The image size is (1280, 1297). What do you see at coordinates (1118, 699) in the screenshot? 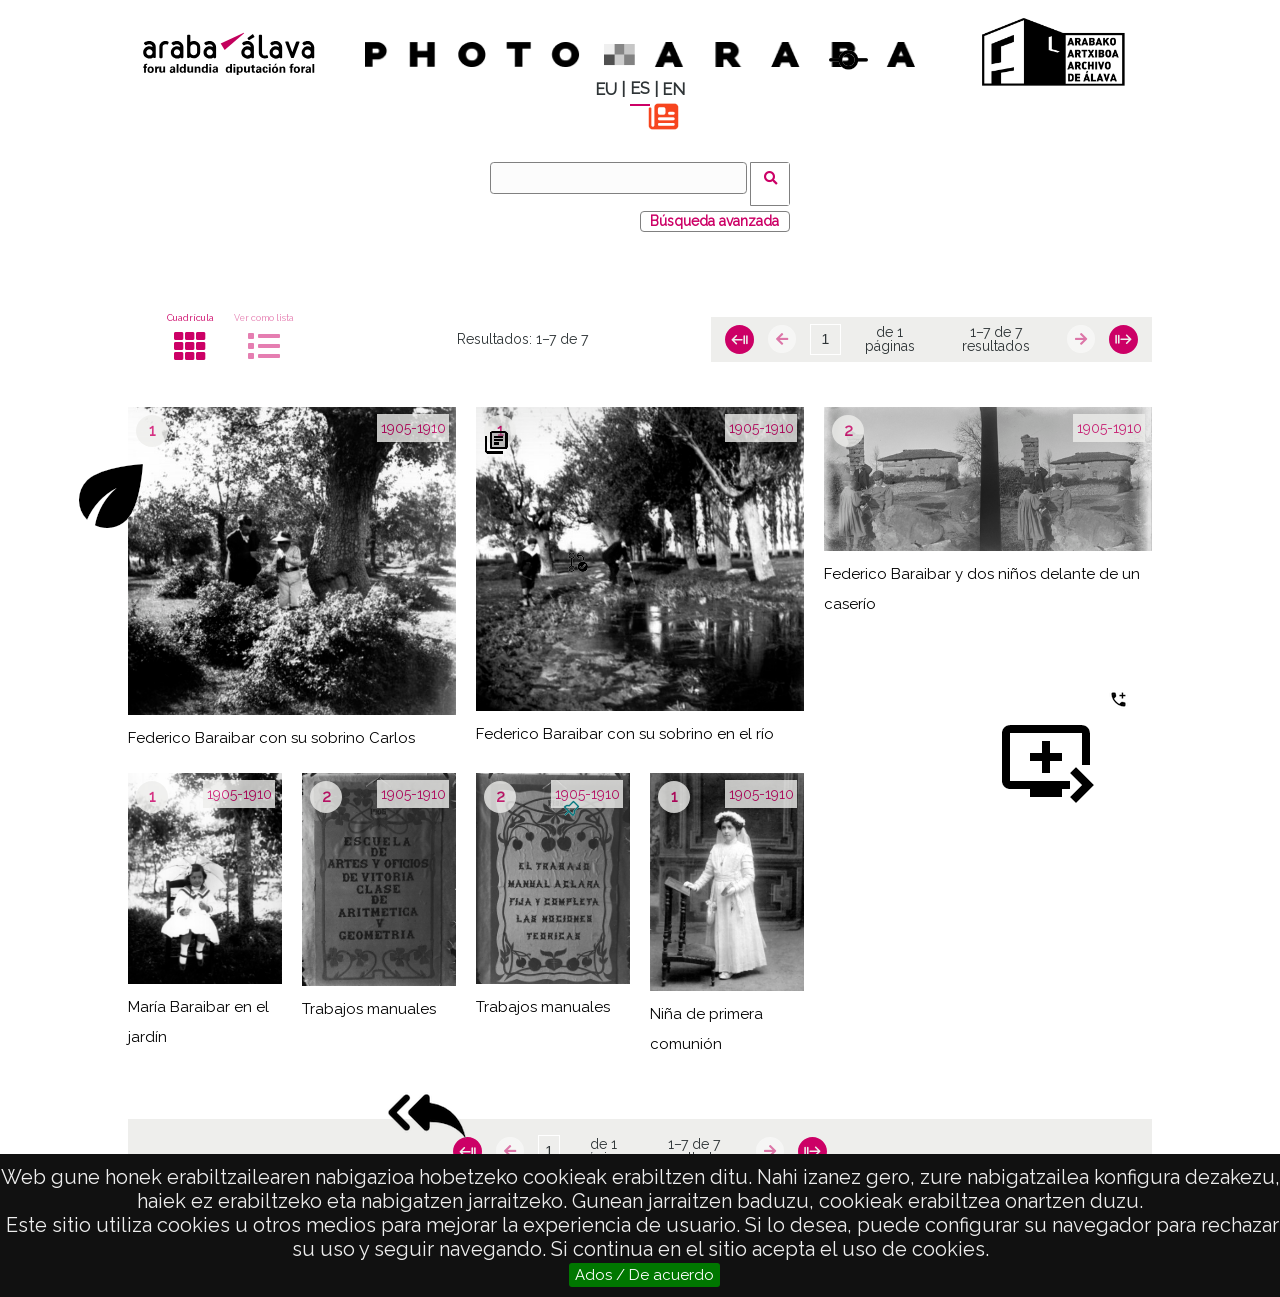
I see `add a new contact to your phone` at bounding box center [1118, 699].